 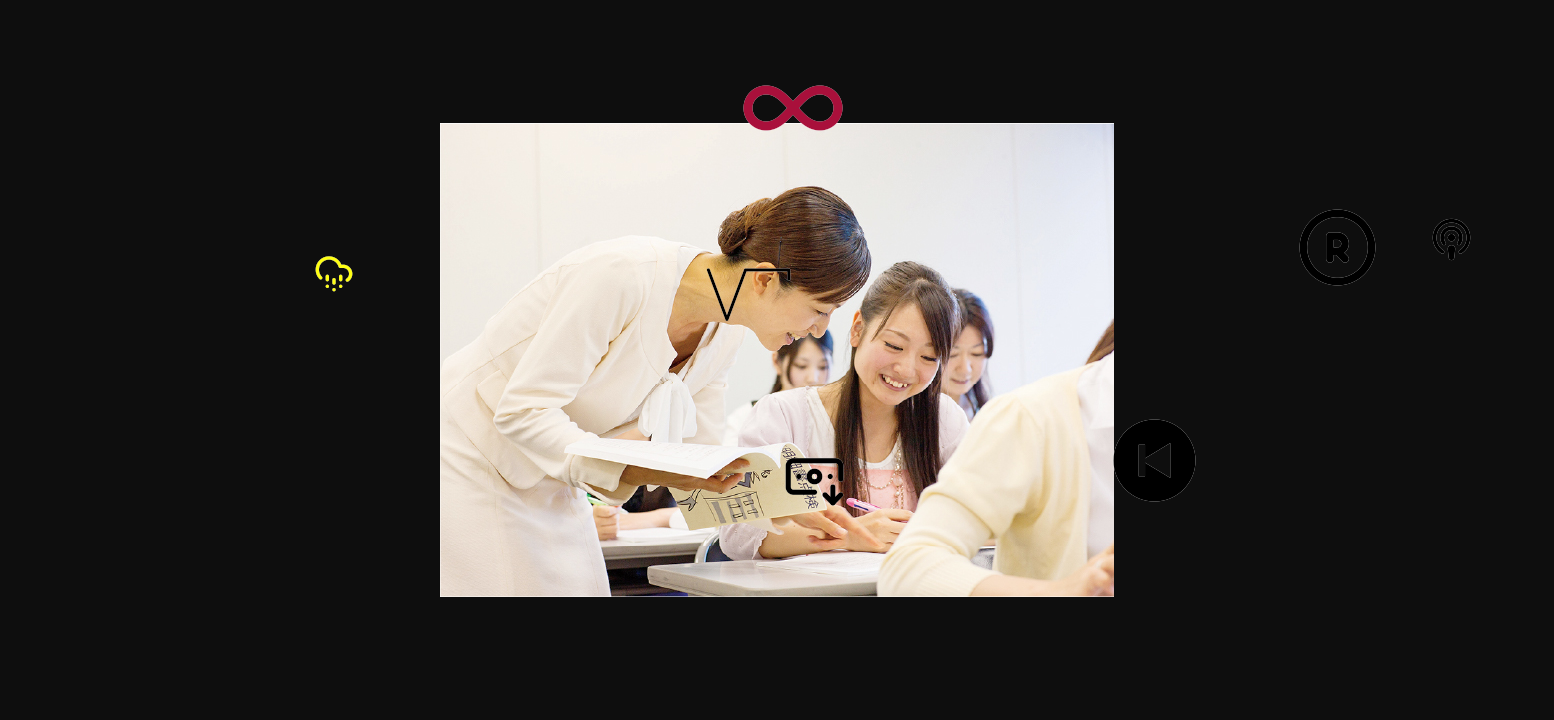 I want to click on indicates a registered trademark, so click(x=1337, y=247).